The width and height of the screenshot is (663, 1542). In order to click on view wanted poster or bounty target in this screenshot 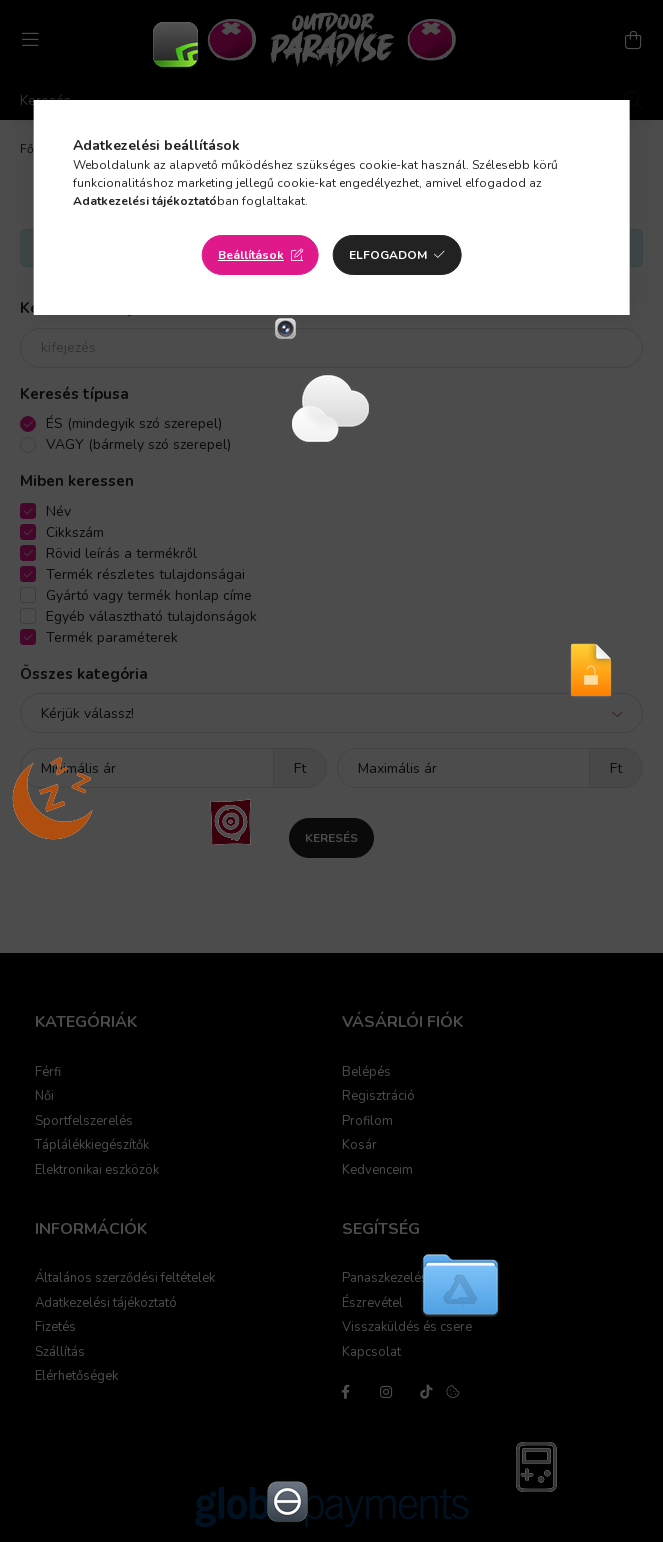, I will do `click(231, 822)`.